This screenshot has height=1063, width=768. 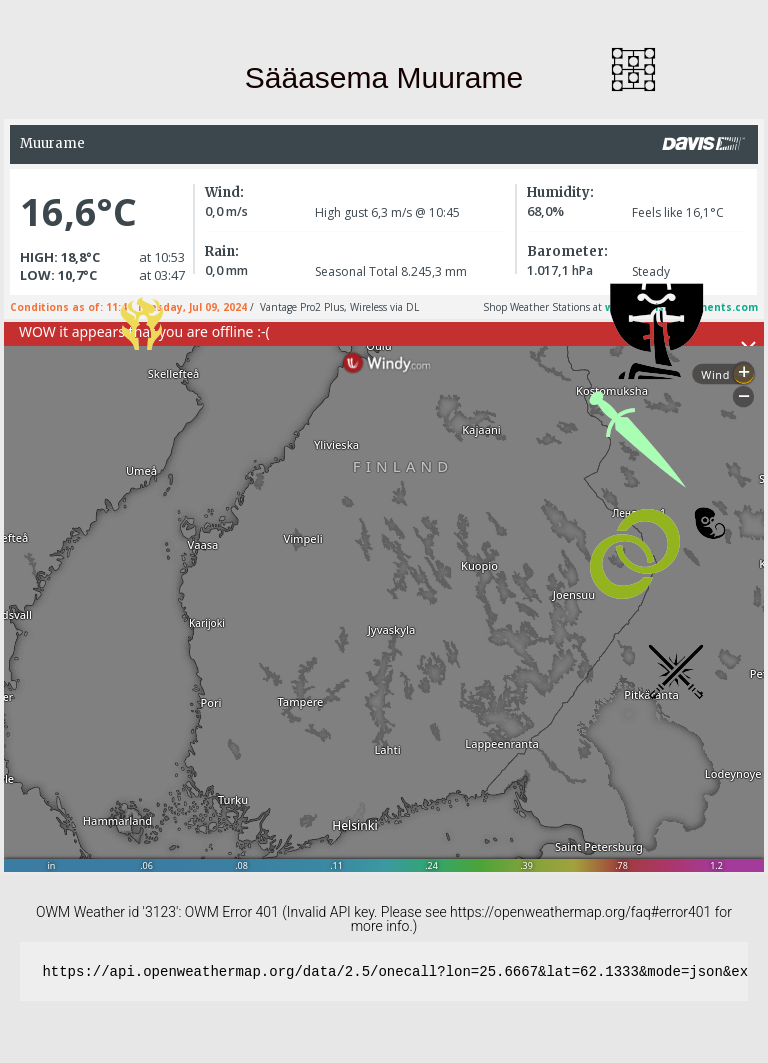 What do you see at coordinates (676, 672) in the screenshot?
I see `access lightsaber combat or duel mode` at bounding box center [676, 672].